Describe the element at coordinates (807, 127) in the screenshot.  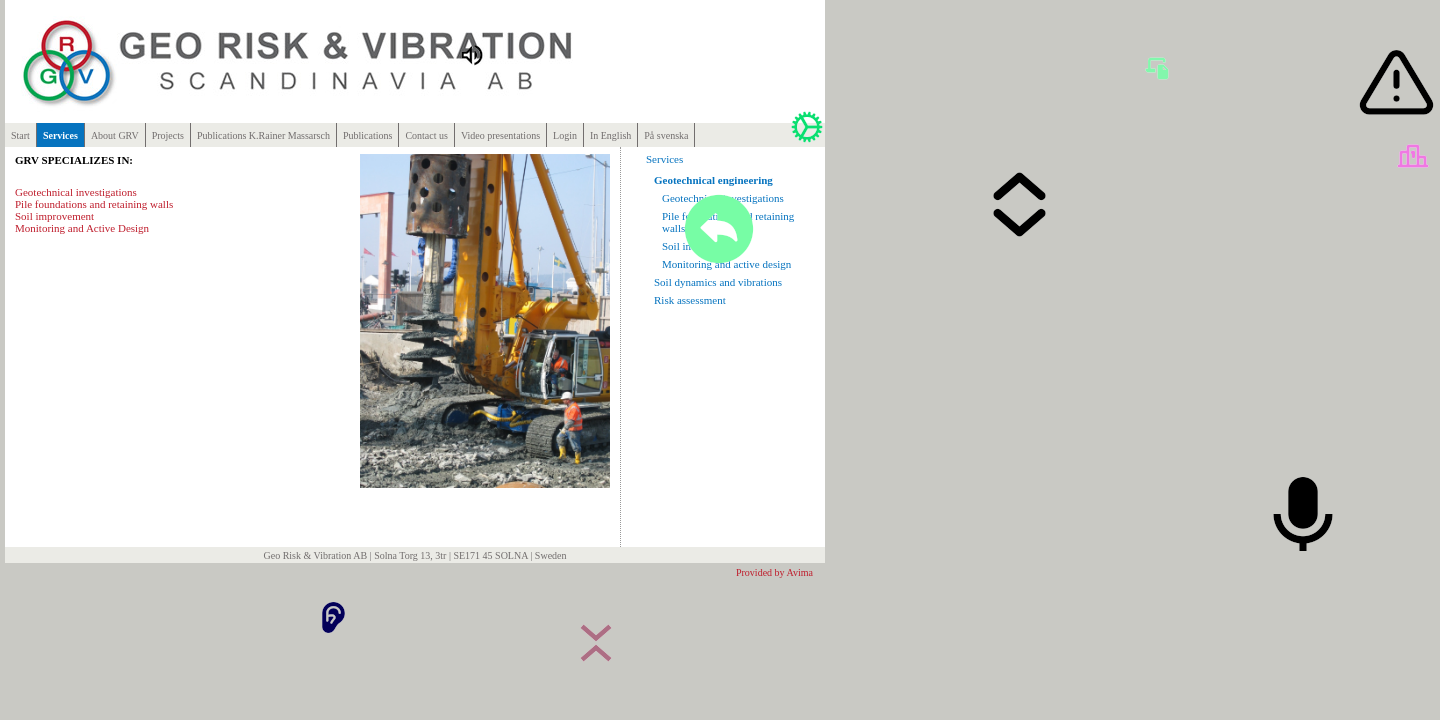
I see `access settings` at that location.